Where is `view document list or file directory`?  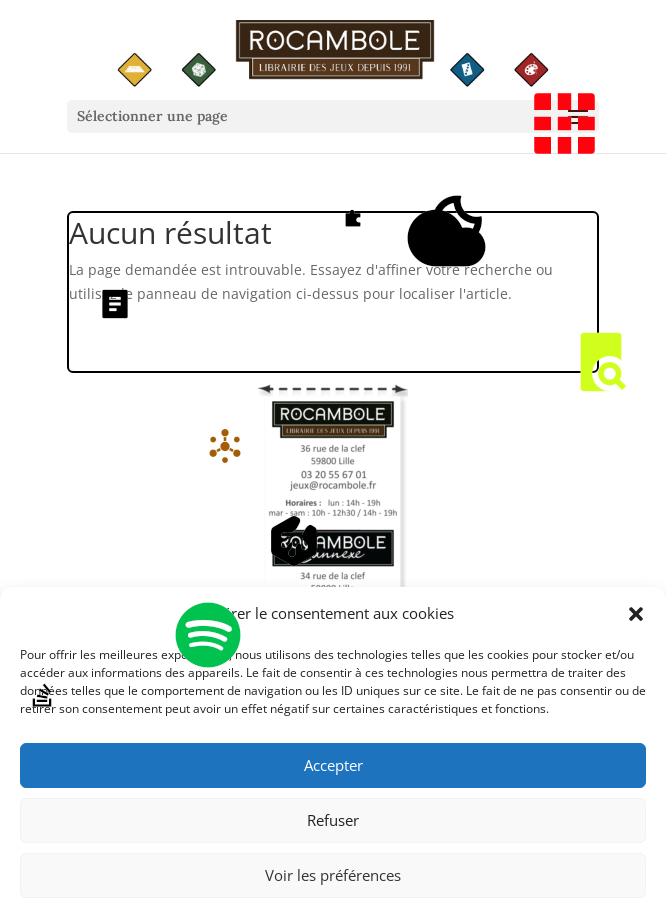 view document list or file directory is located at coordinates (115, 304).